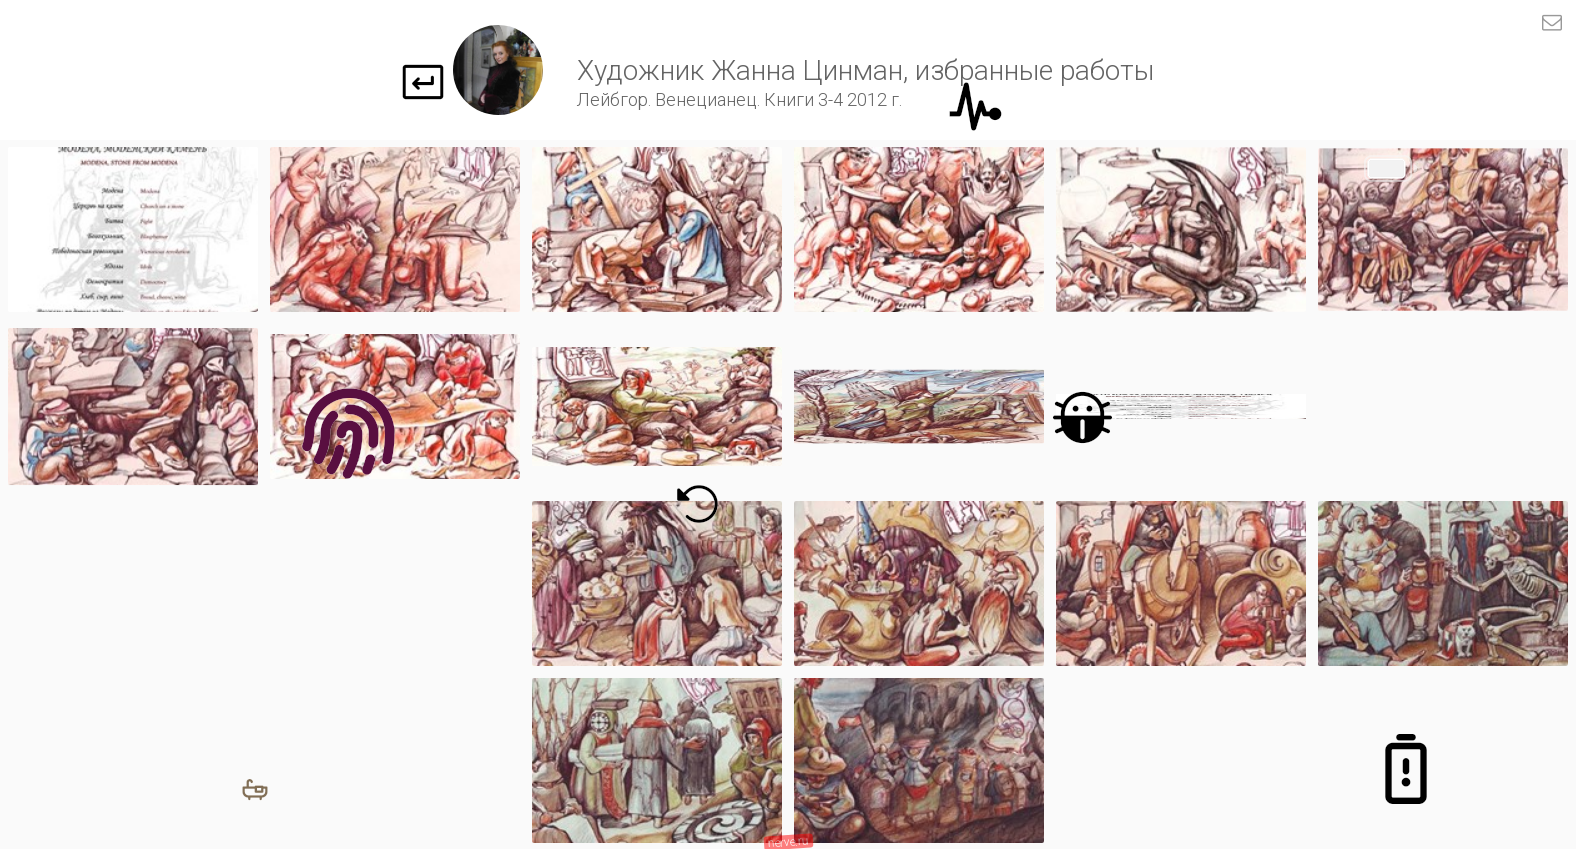  What do you see at coordinates (1082, 417) in the screenshot?
I see `report a bug or issue` at bounding box center [1082, 417].